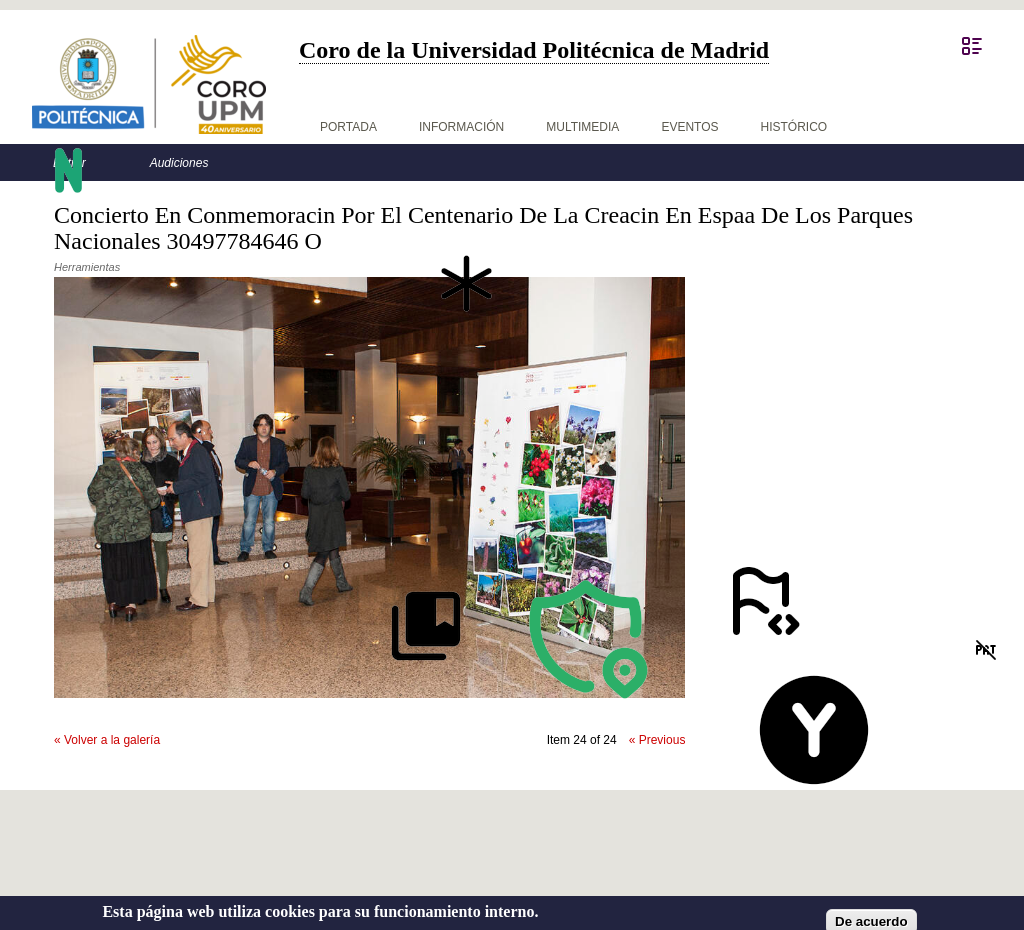  Describe the element at coordinates (761, 600) in the screenshot. I see `access feature flags or code toggles` at that location.